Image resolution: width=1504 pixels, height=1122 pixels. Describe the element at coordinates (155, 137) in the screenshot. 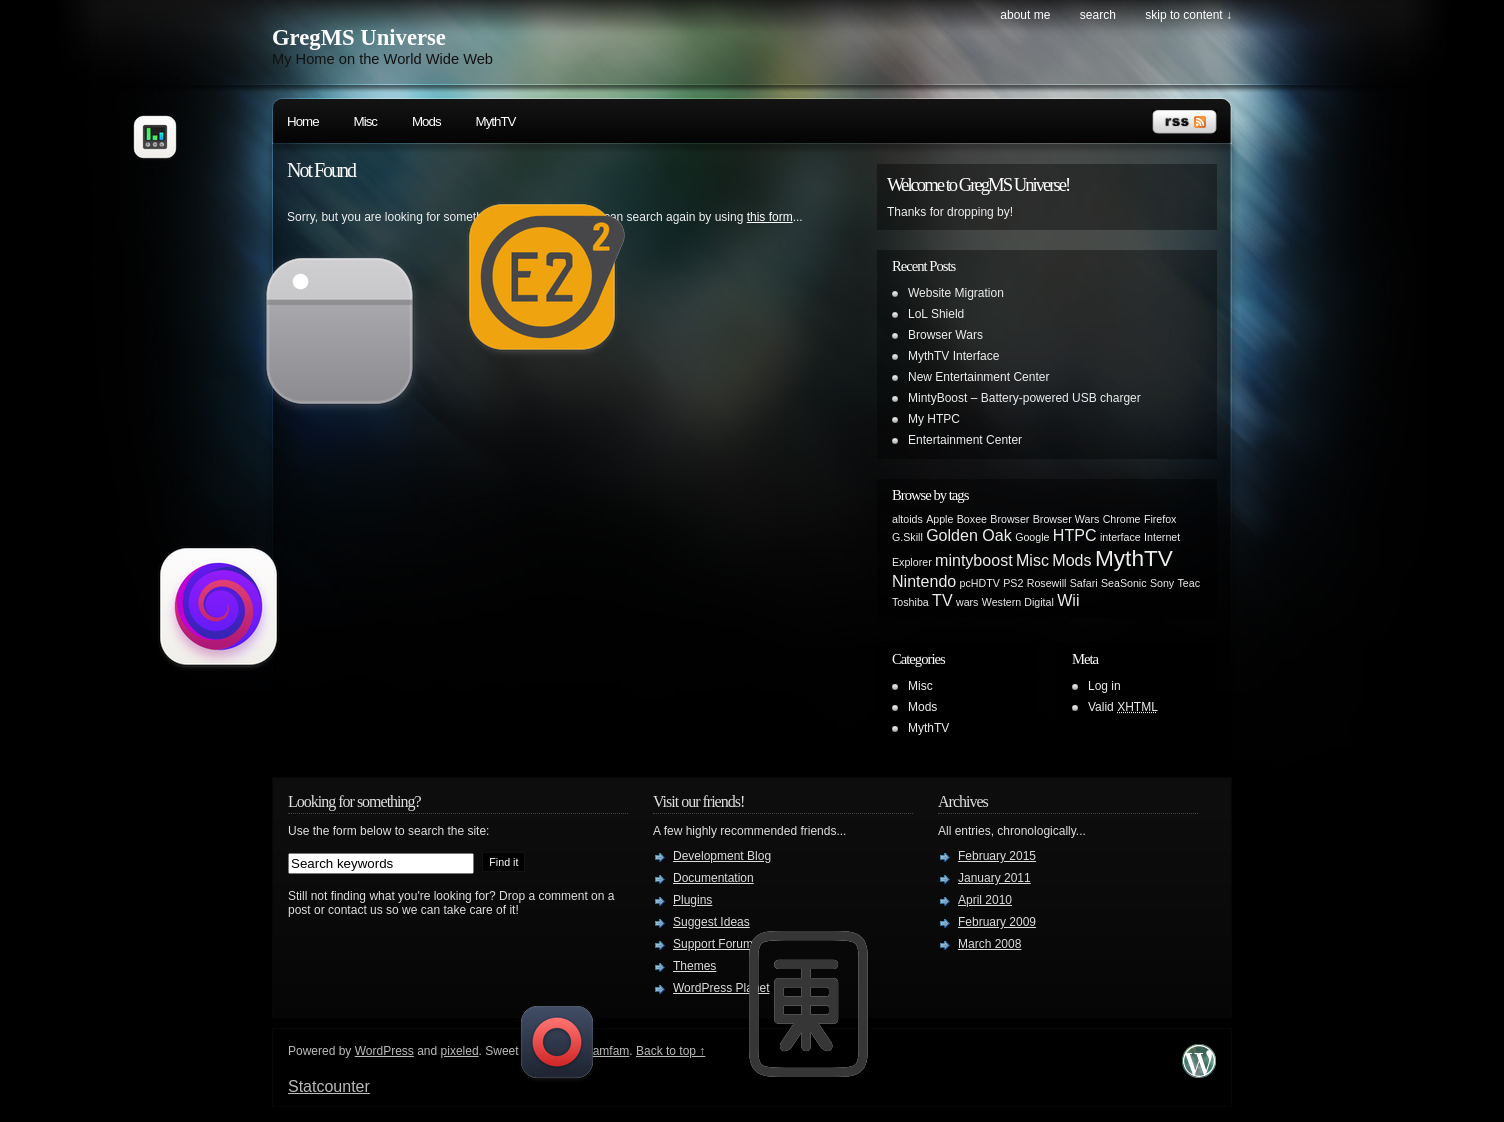

I see `open carla audio plugin host control panel` at that location.